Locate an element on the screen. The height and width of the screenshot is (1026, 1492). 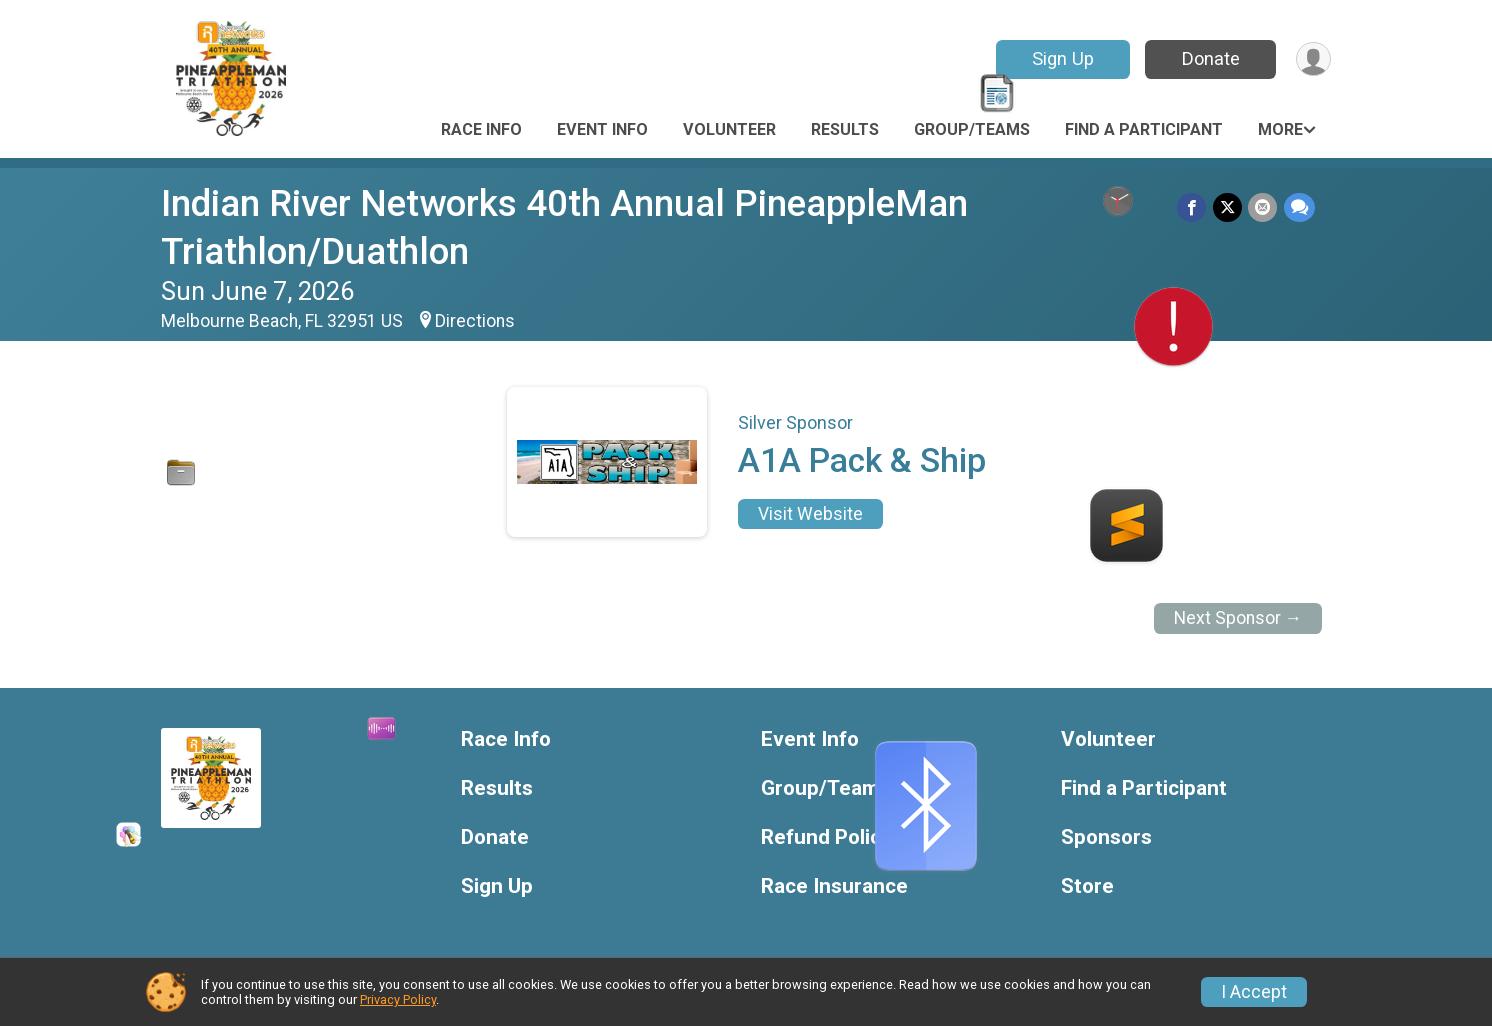
open sublime text code editor is located at coordinates (1126, 525).